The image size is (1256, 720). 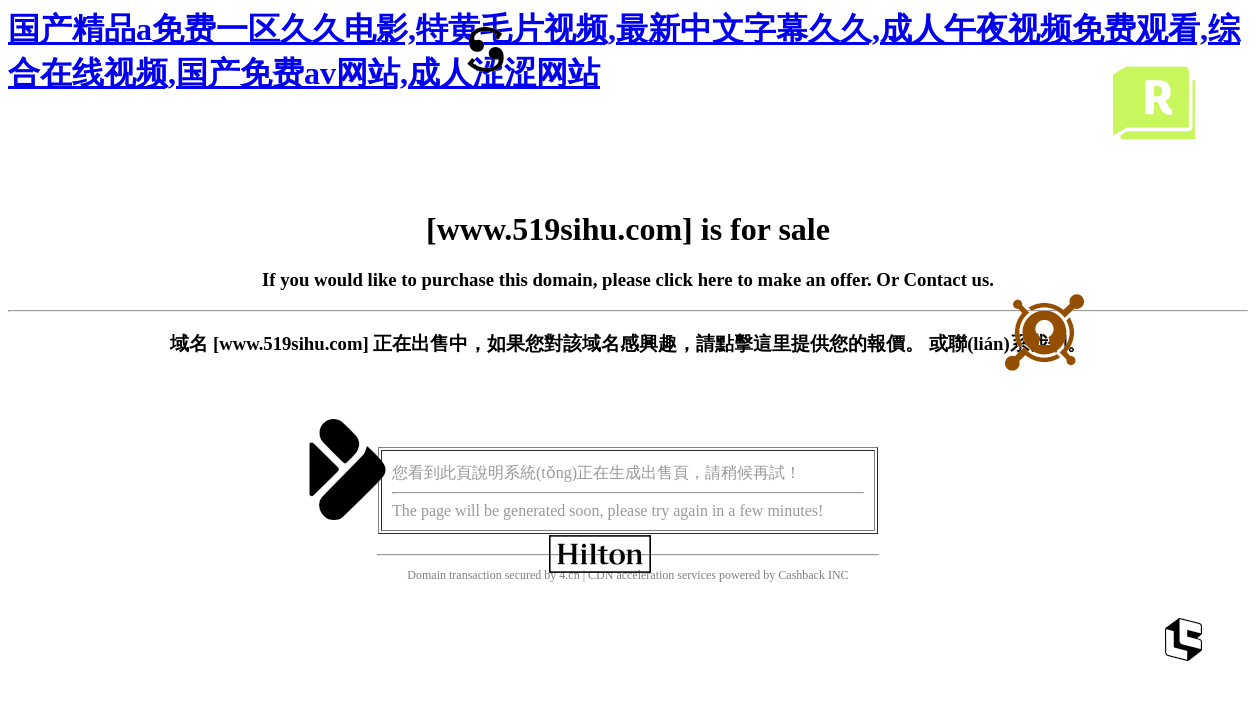 I want to click on open the Scribd app, so click(x=485, y=49).